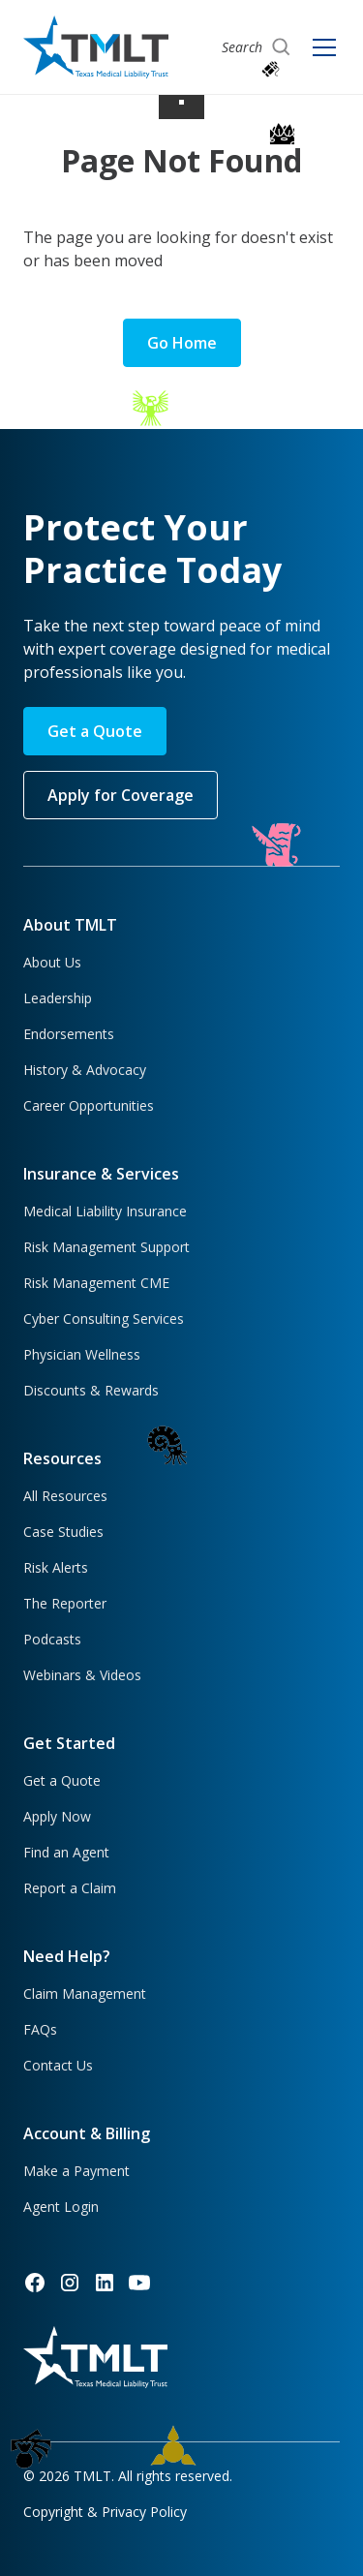  I want to click on explosive item or power-up in a game, so click(270, 68).